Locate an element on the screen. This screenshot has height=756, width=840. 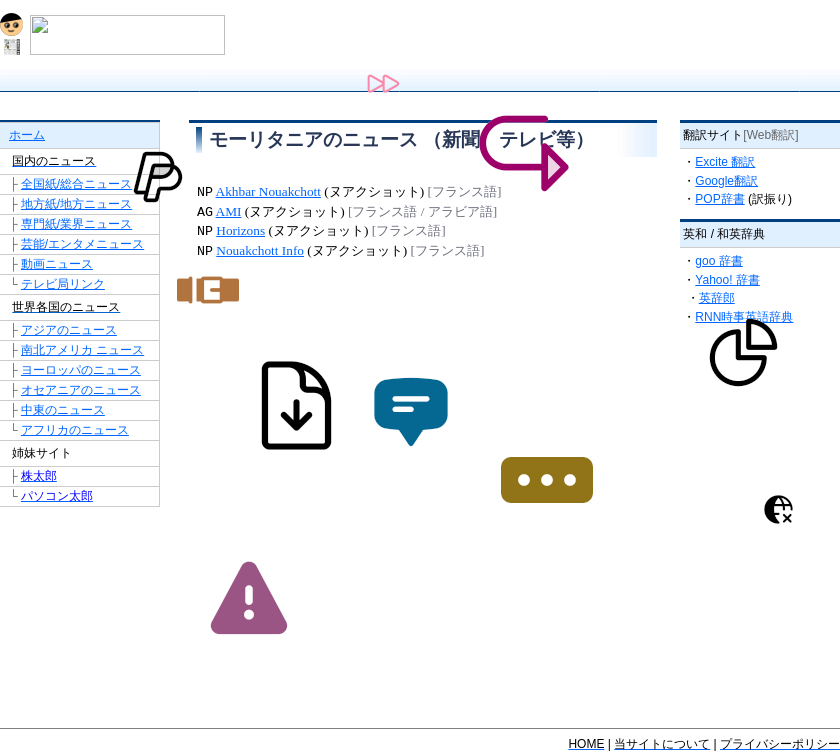
redo or repeat the last action is located at coordinates (524, 150).